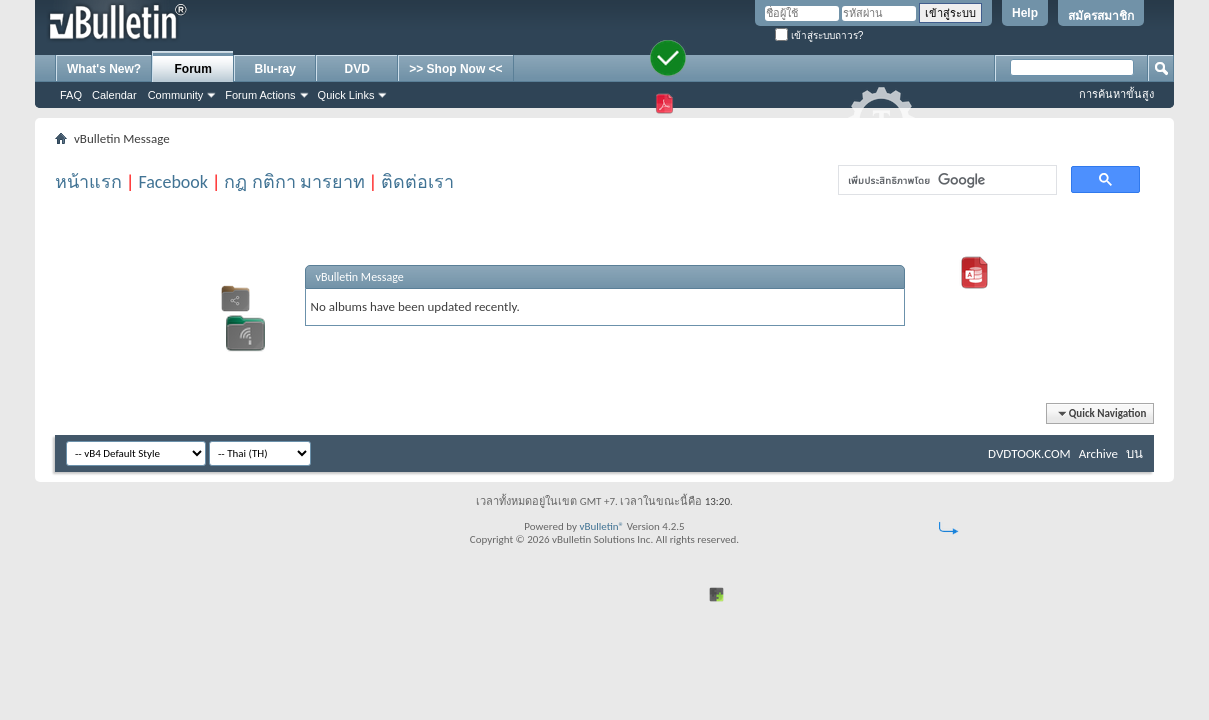 Image resolution: width=1209 pixels, height=720 pixels. I want to click on access text animation settings, so click(881, 120).